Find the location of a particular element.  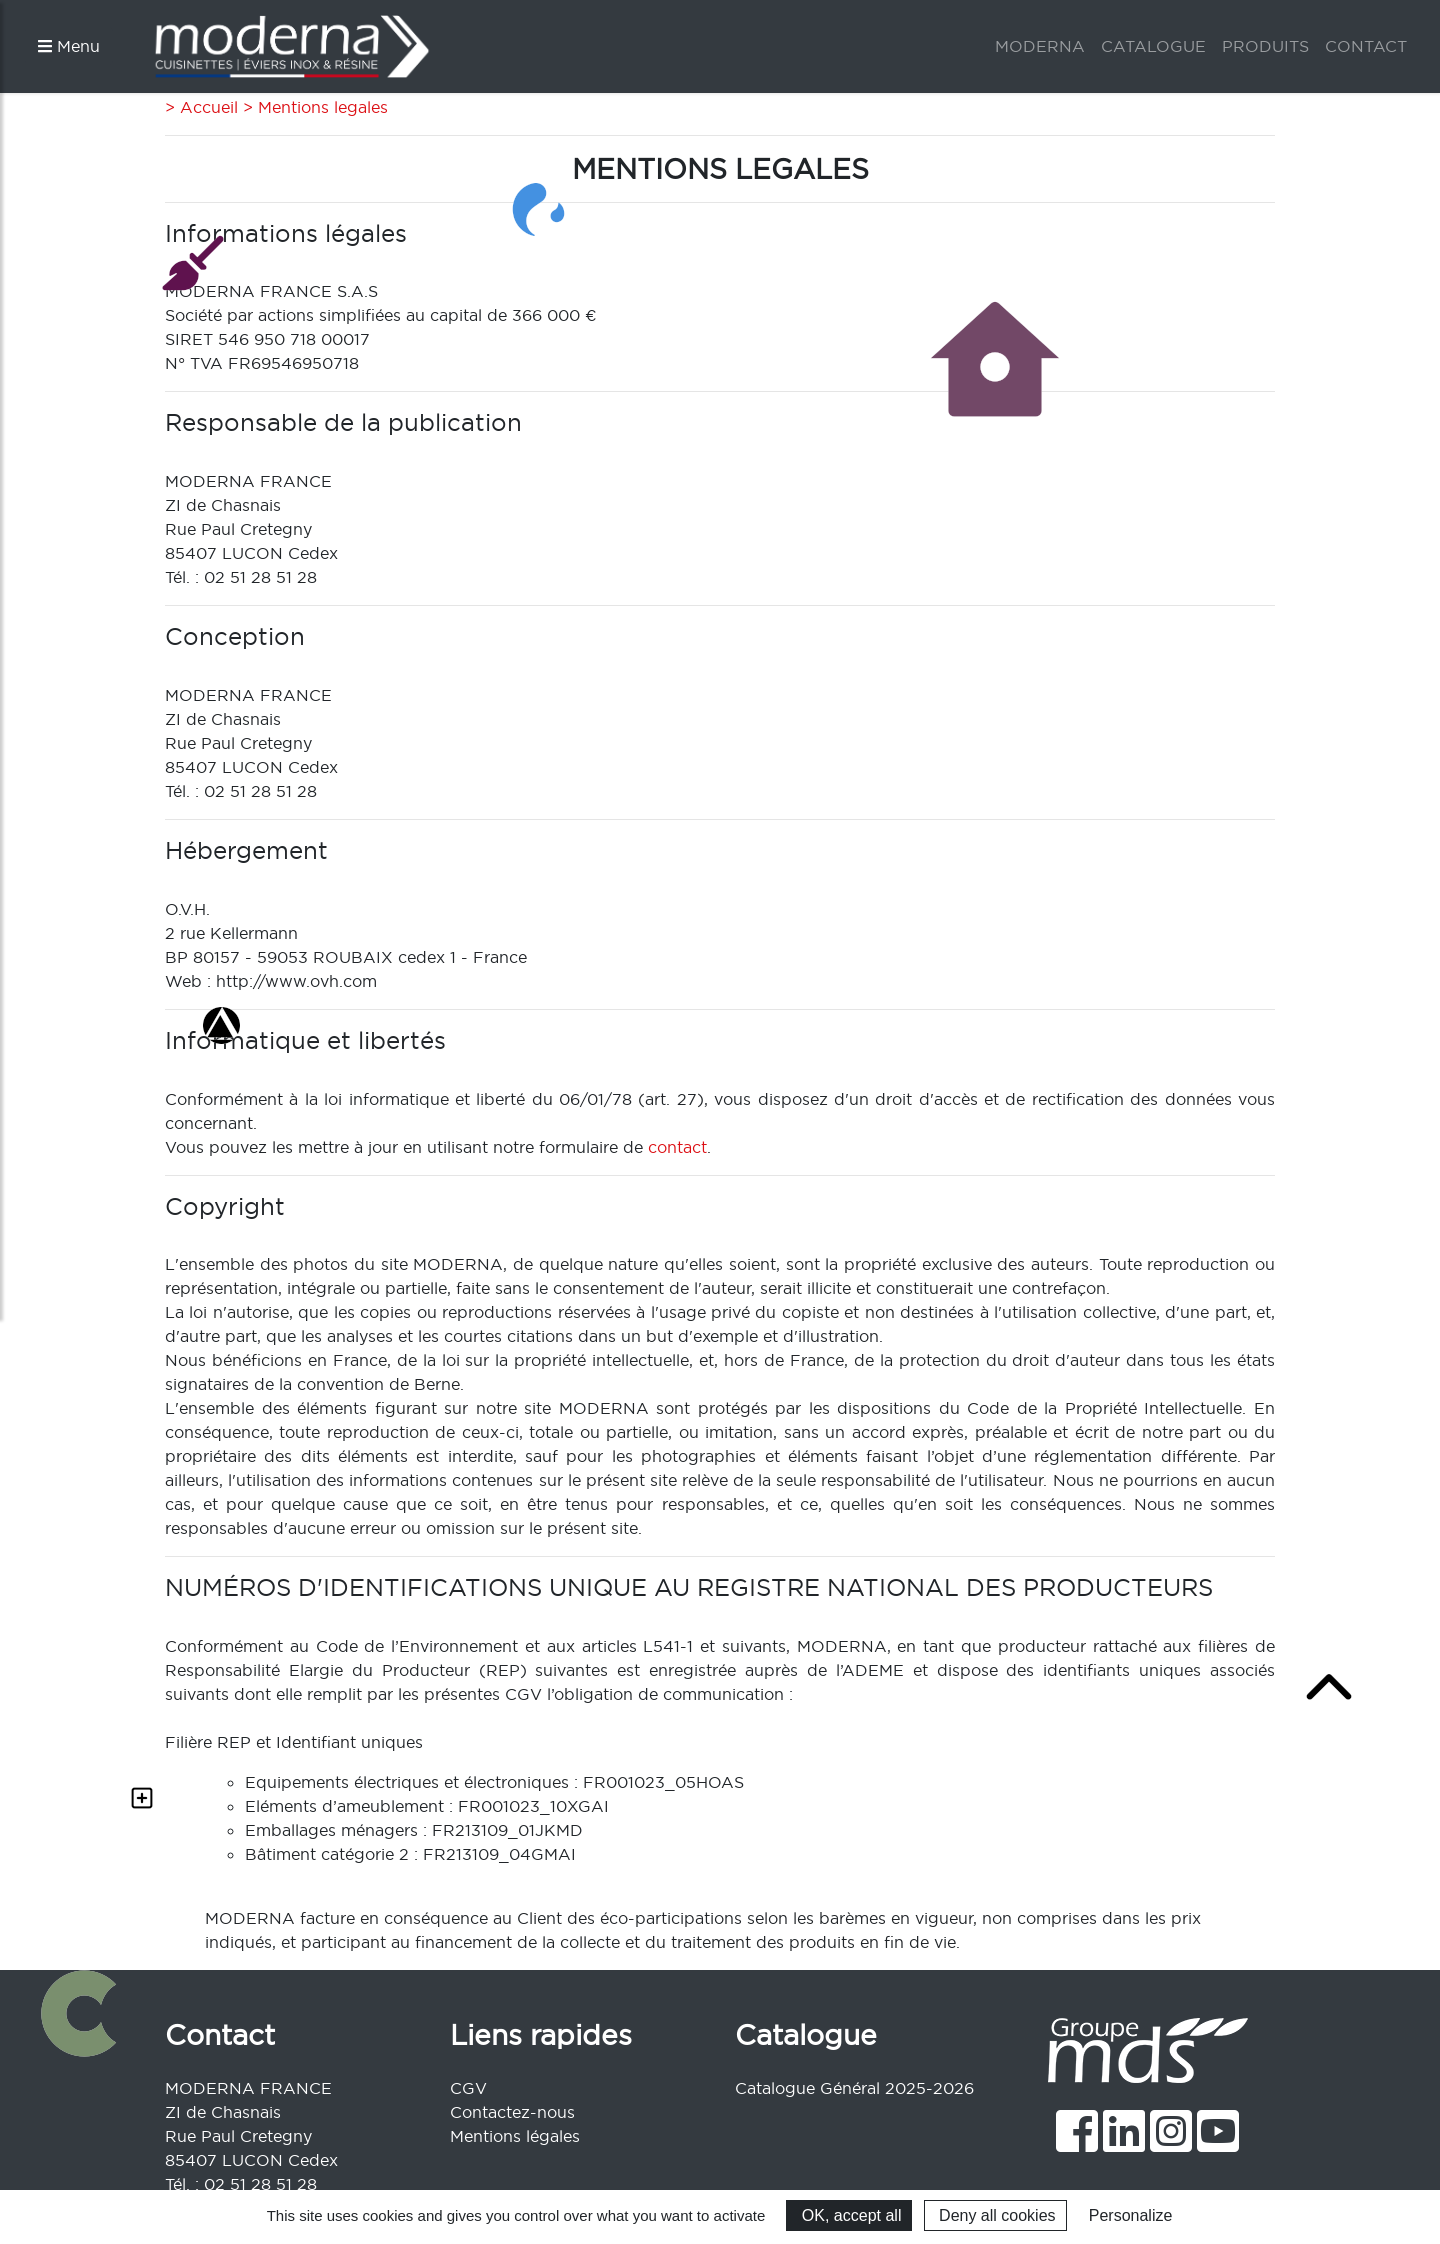

navigate to home screen is located at coordinates (995, 364).